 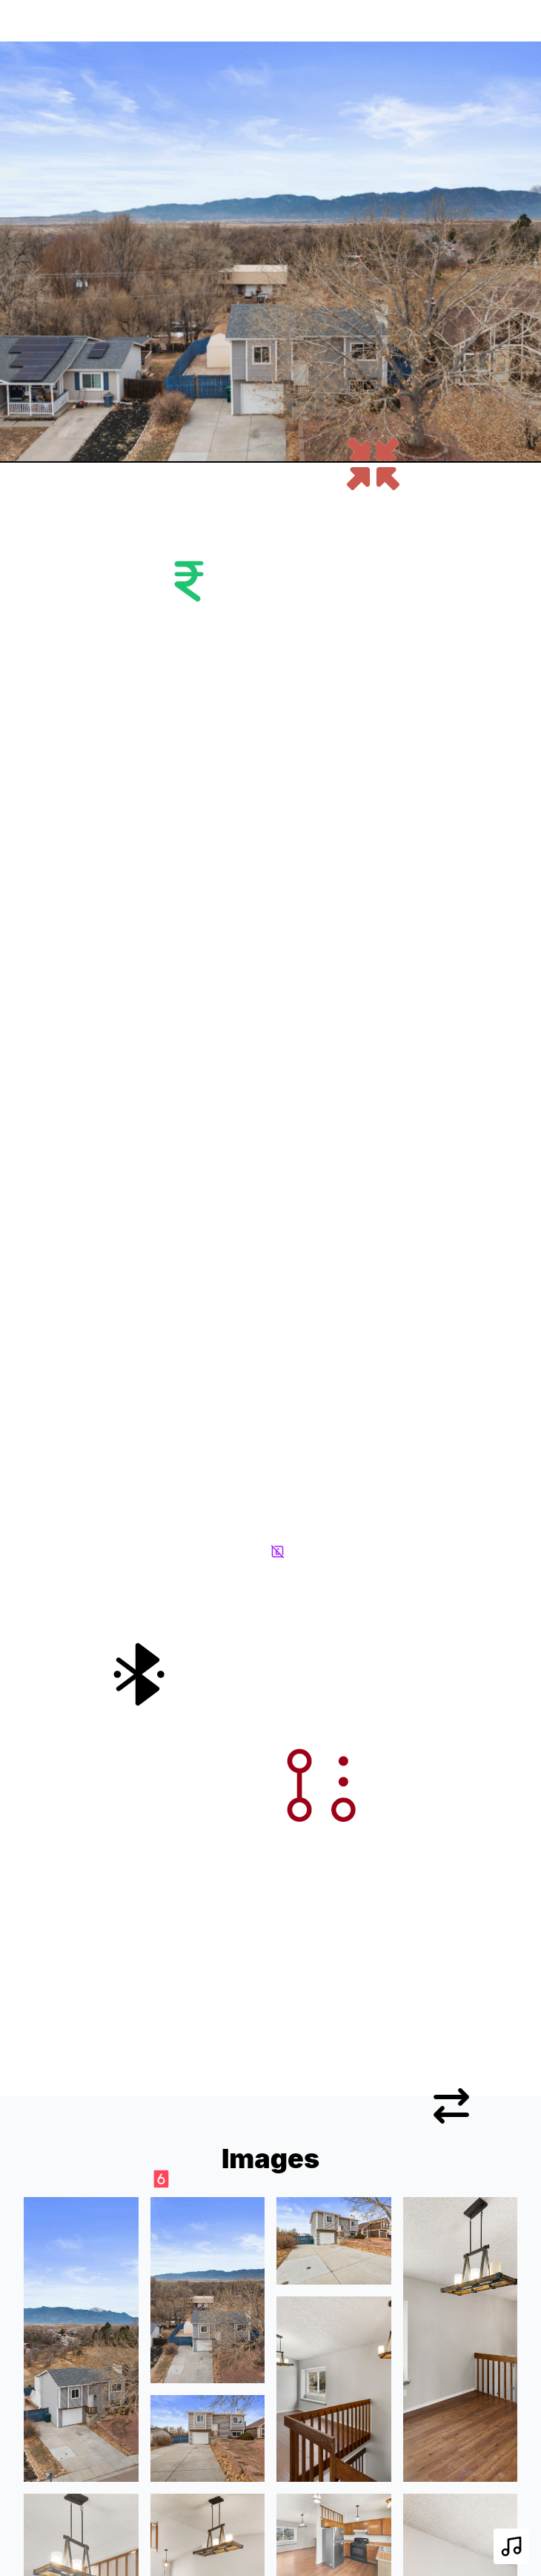 I want to click on minimize window to taskbar, so click(x=373, y=463).